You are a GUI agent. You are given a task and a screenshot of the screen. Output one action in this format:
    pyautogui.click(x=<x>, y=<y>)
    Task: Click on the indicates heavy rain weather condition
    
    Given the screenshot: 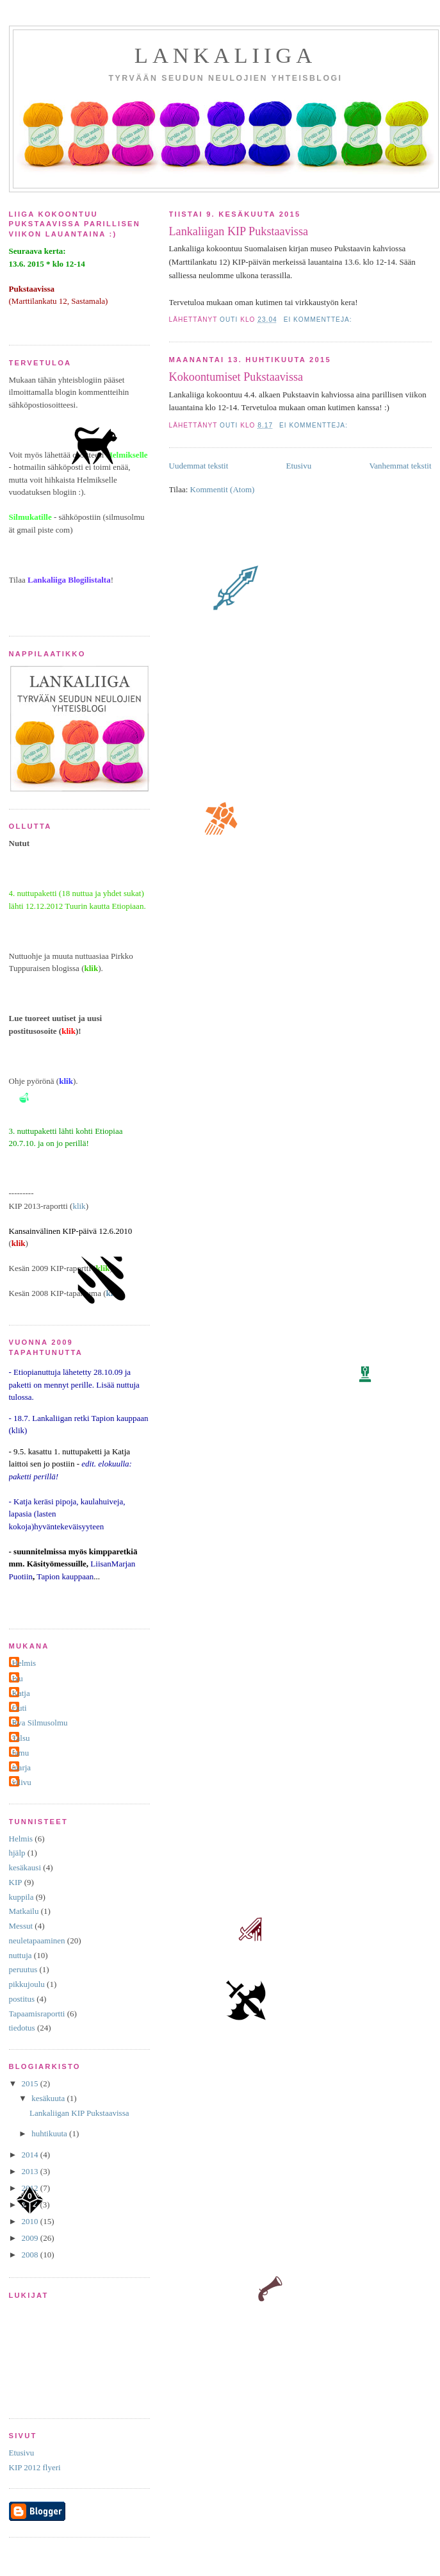 What is the action you would take?
    pyautogui.click(x=102, y=1280)
    